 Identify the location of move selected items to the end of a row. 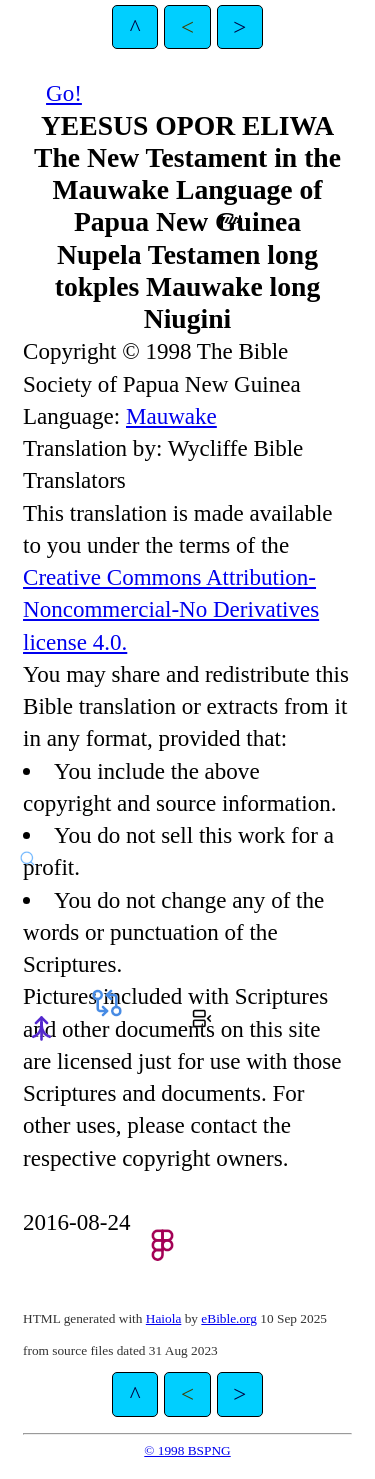
(201, 1018).